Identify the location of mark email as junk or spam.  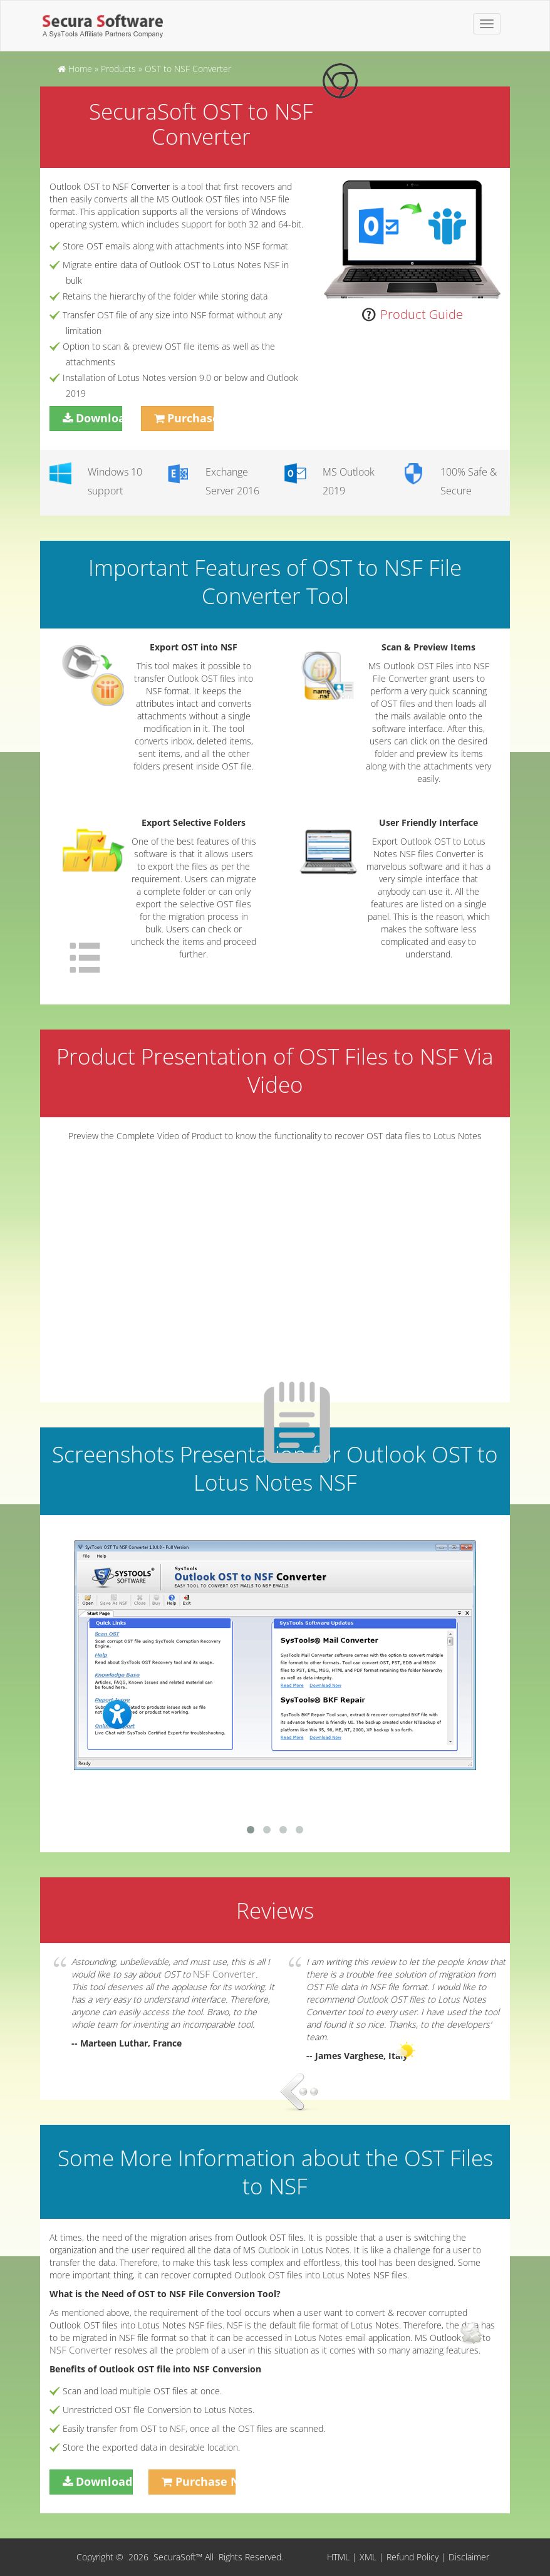
(471, 2333).